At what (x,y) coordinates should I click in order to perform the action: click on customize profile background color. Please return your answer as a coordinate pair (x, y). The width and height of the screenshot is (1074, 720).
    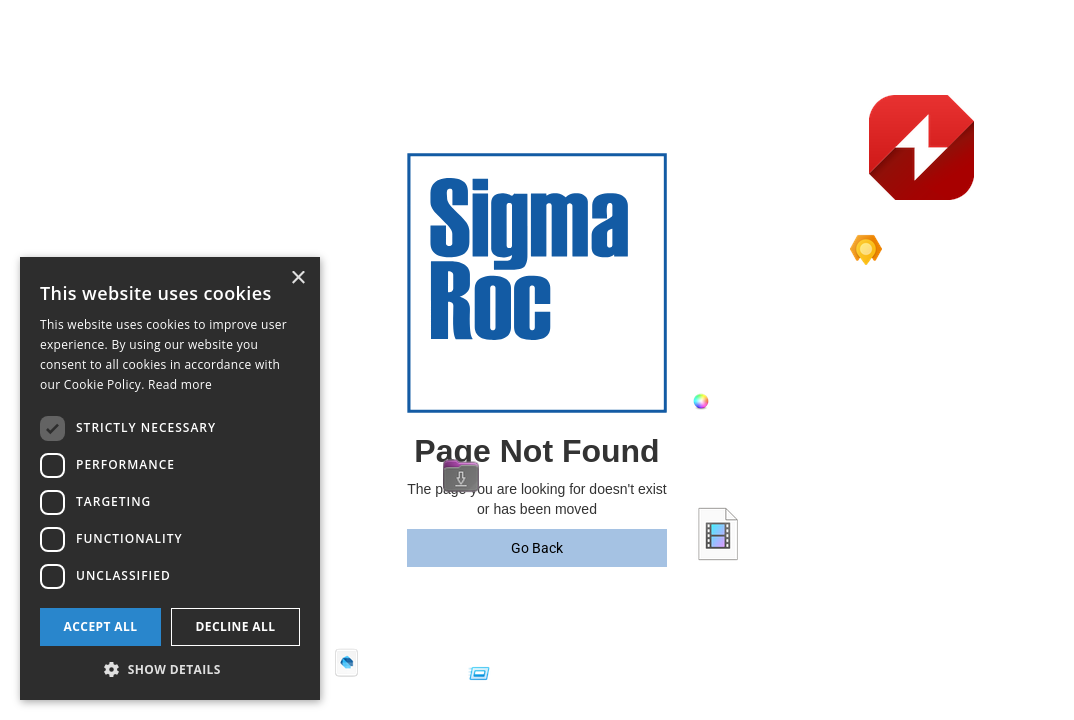
    Looking at the image, I should click on (701, 401).